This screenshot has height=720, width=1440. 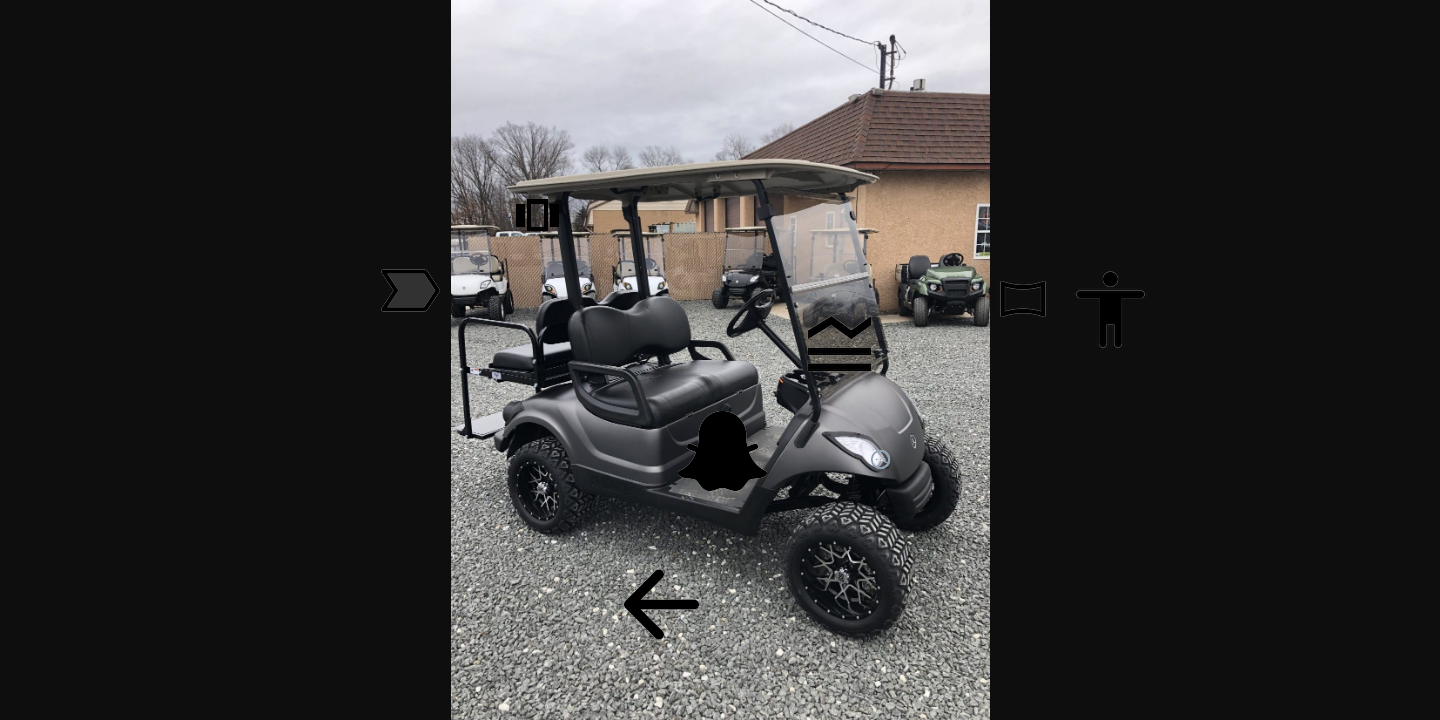 I want to click on apply a label or tag to an item, so click(x=408, y=290).